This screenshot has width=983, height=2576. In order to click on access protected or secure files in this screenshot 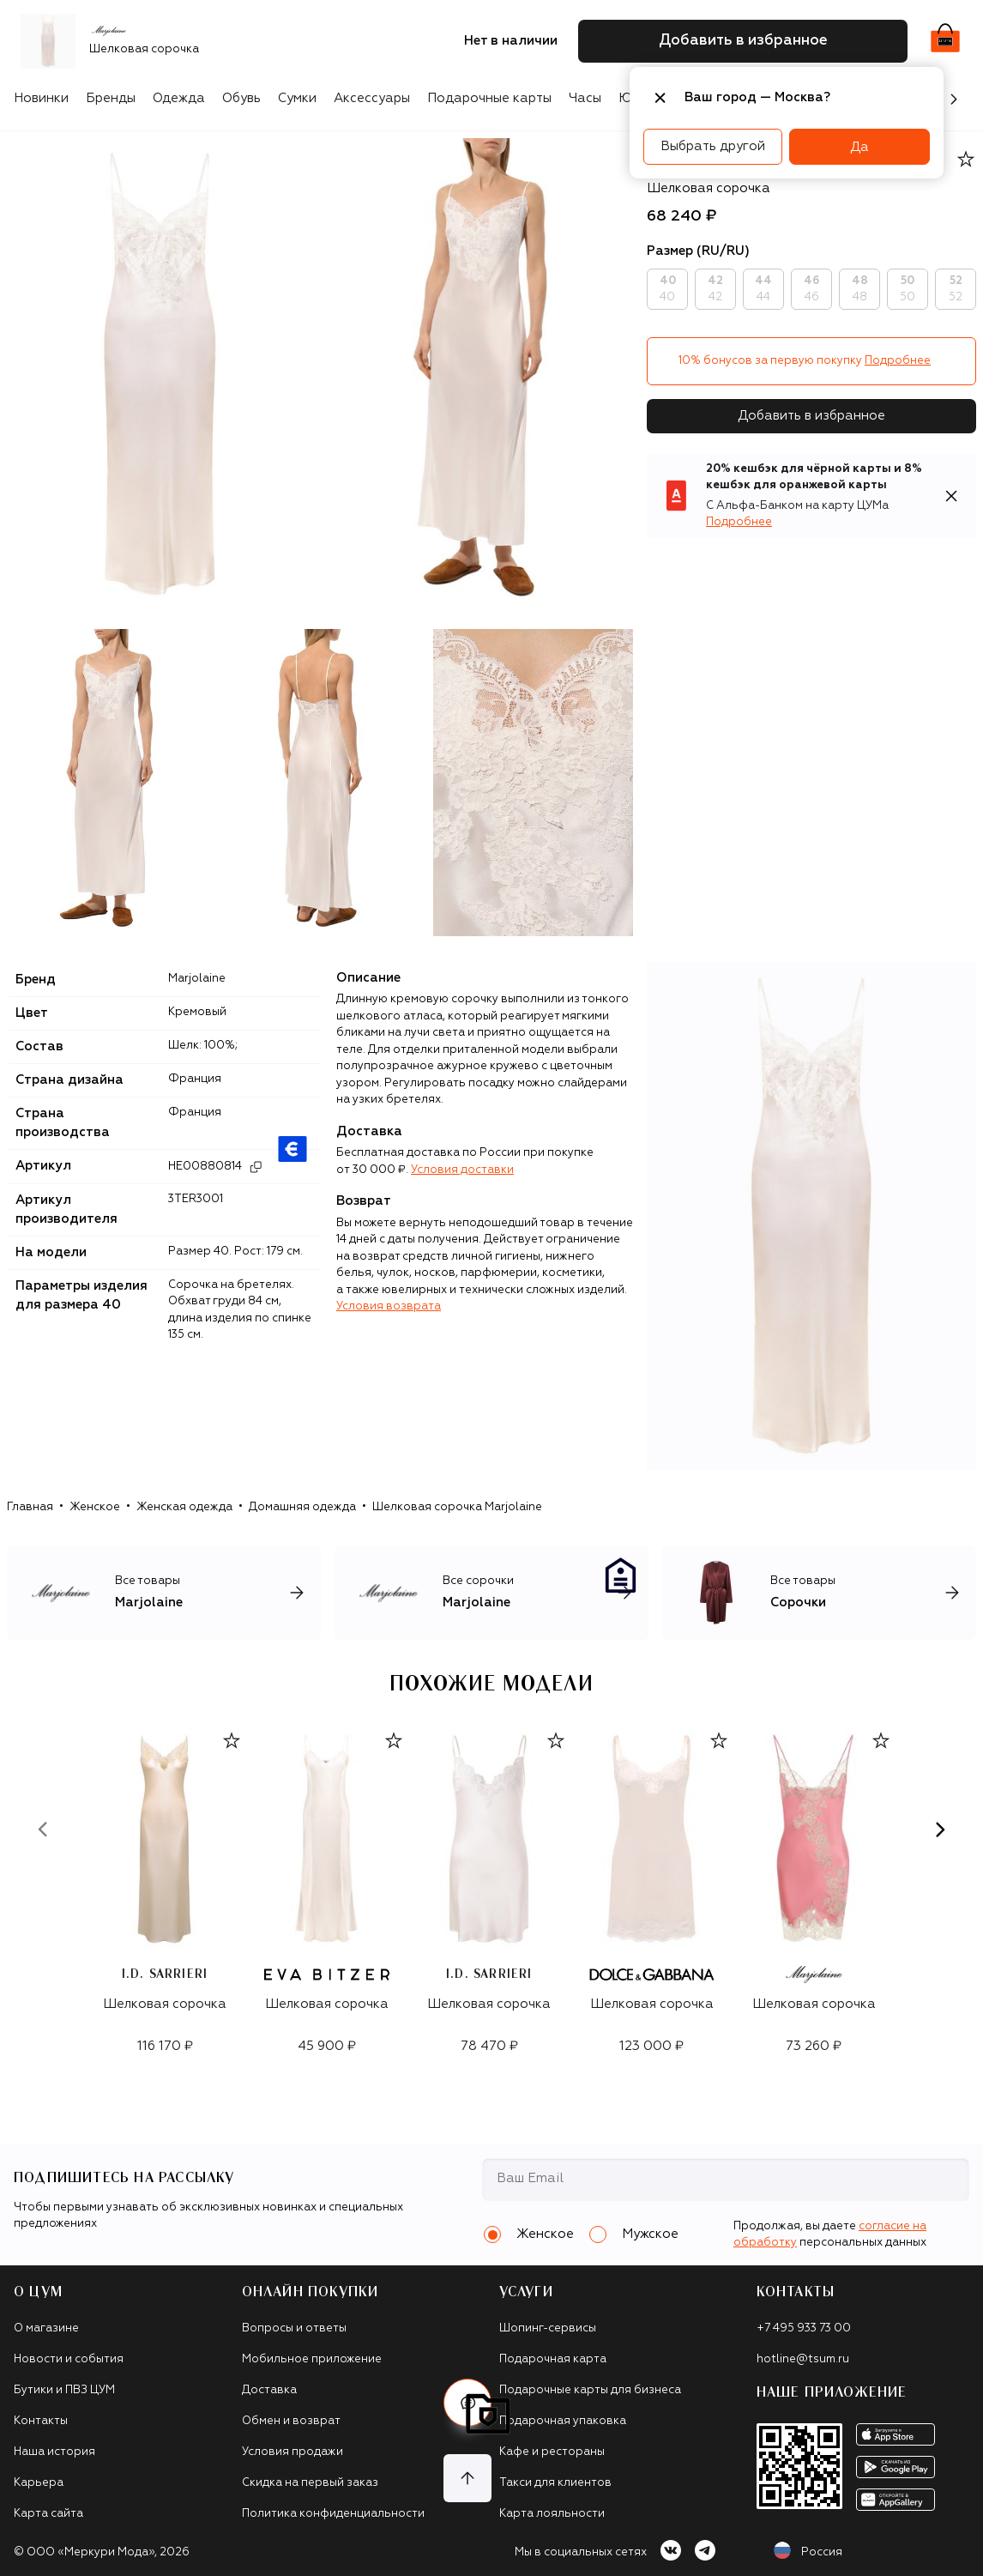, I will do `click(488, 2414)`.